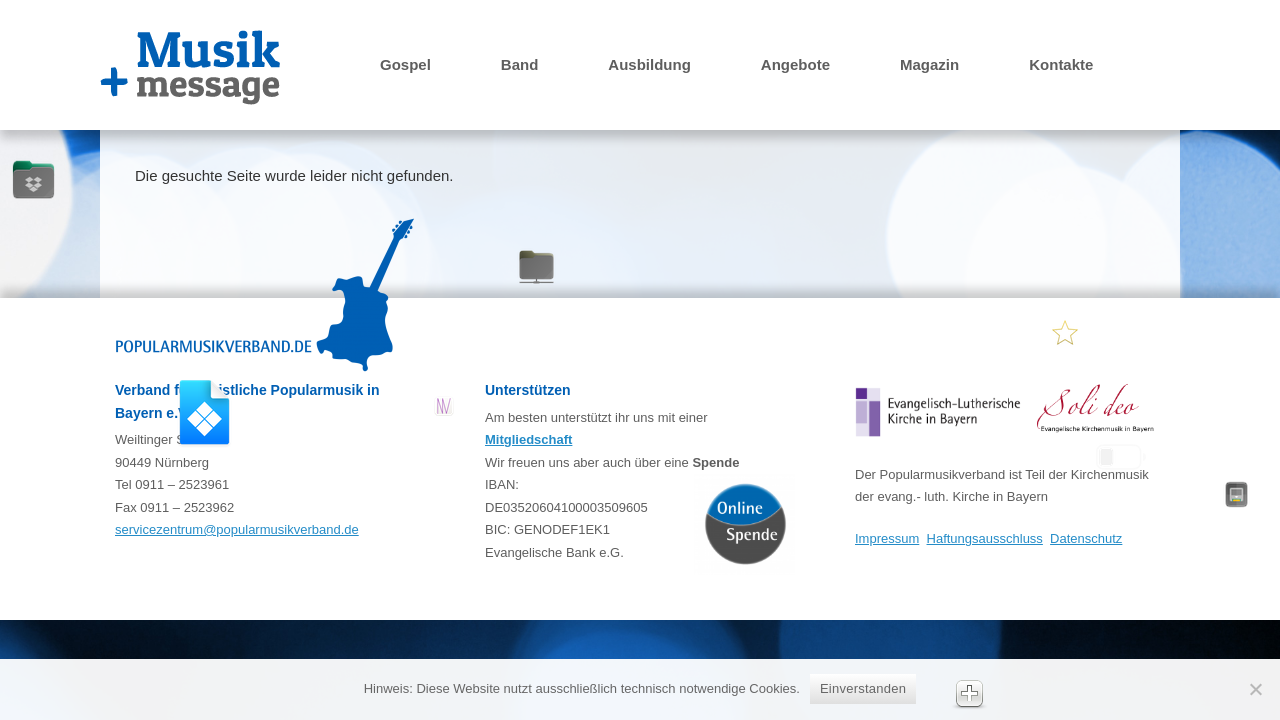 Image resolution: width=1280 pixels, height=720 pixels. Describe the element at coordinates (536, 266) in the screenshot. I see `access files stored on a remote server` at that location.